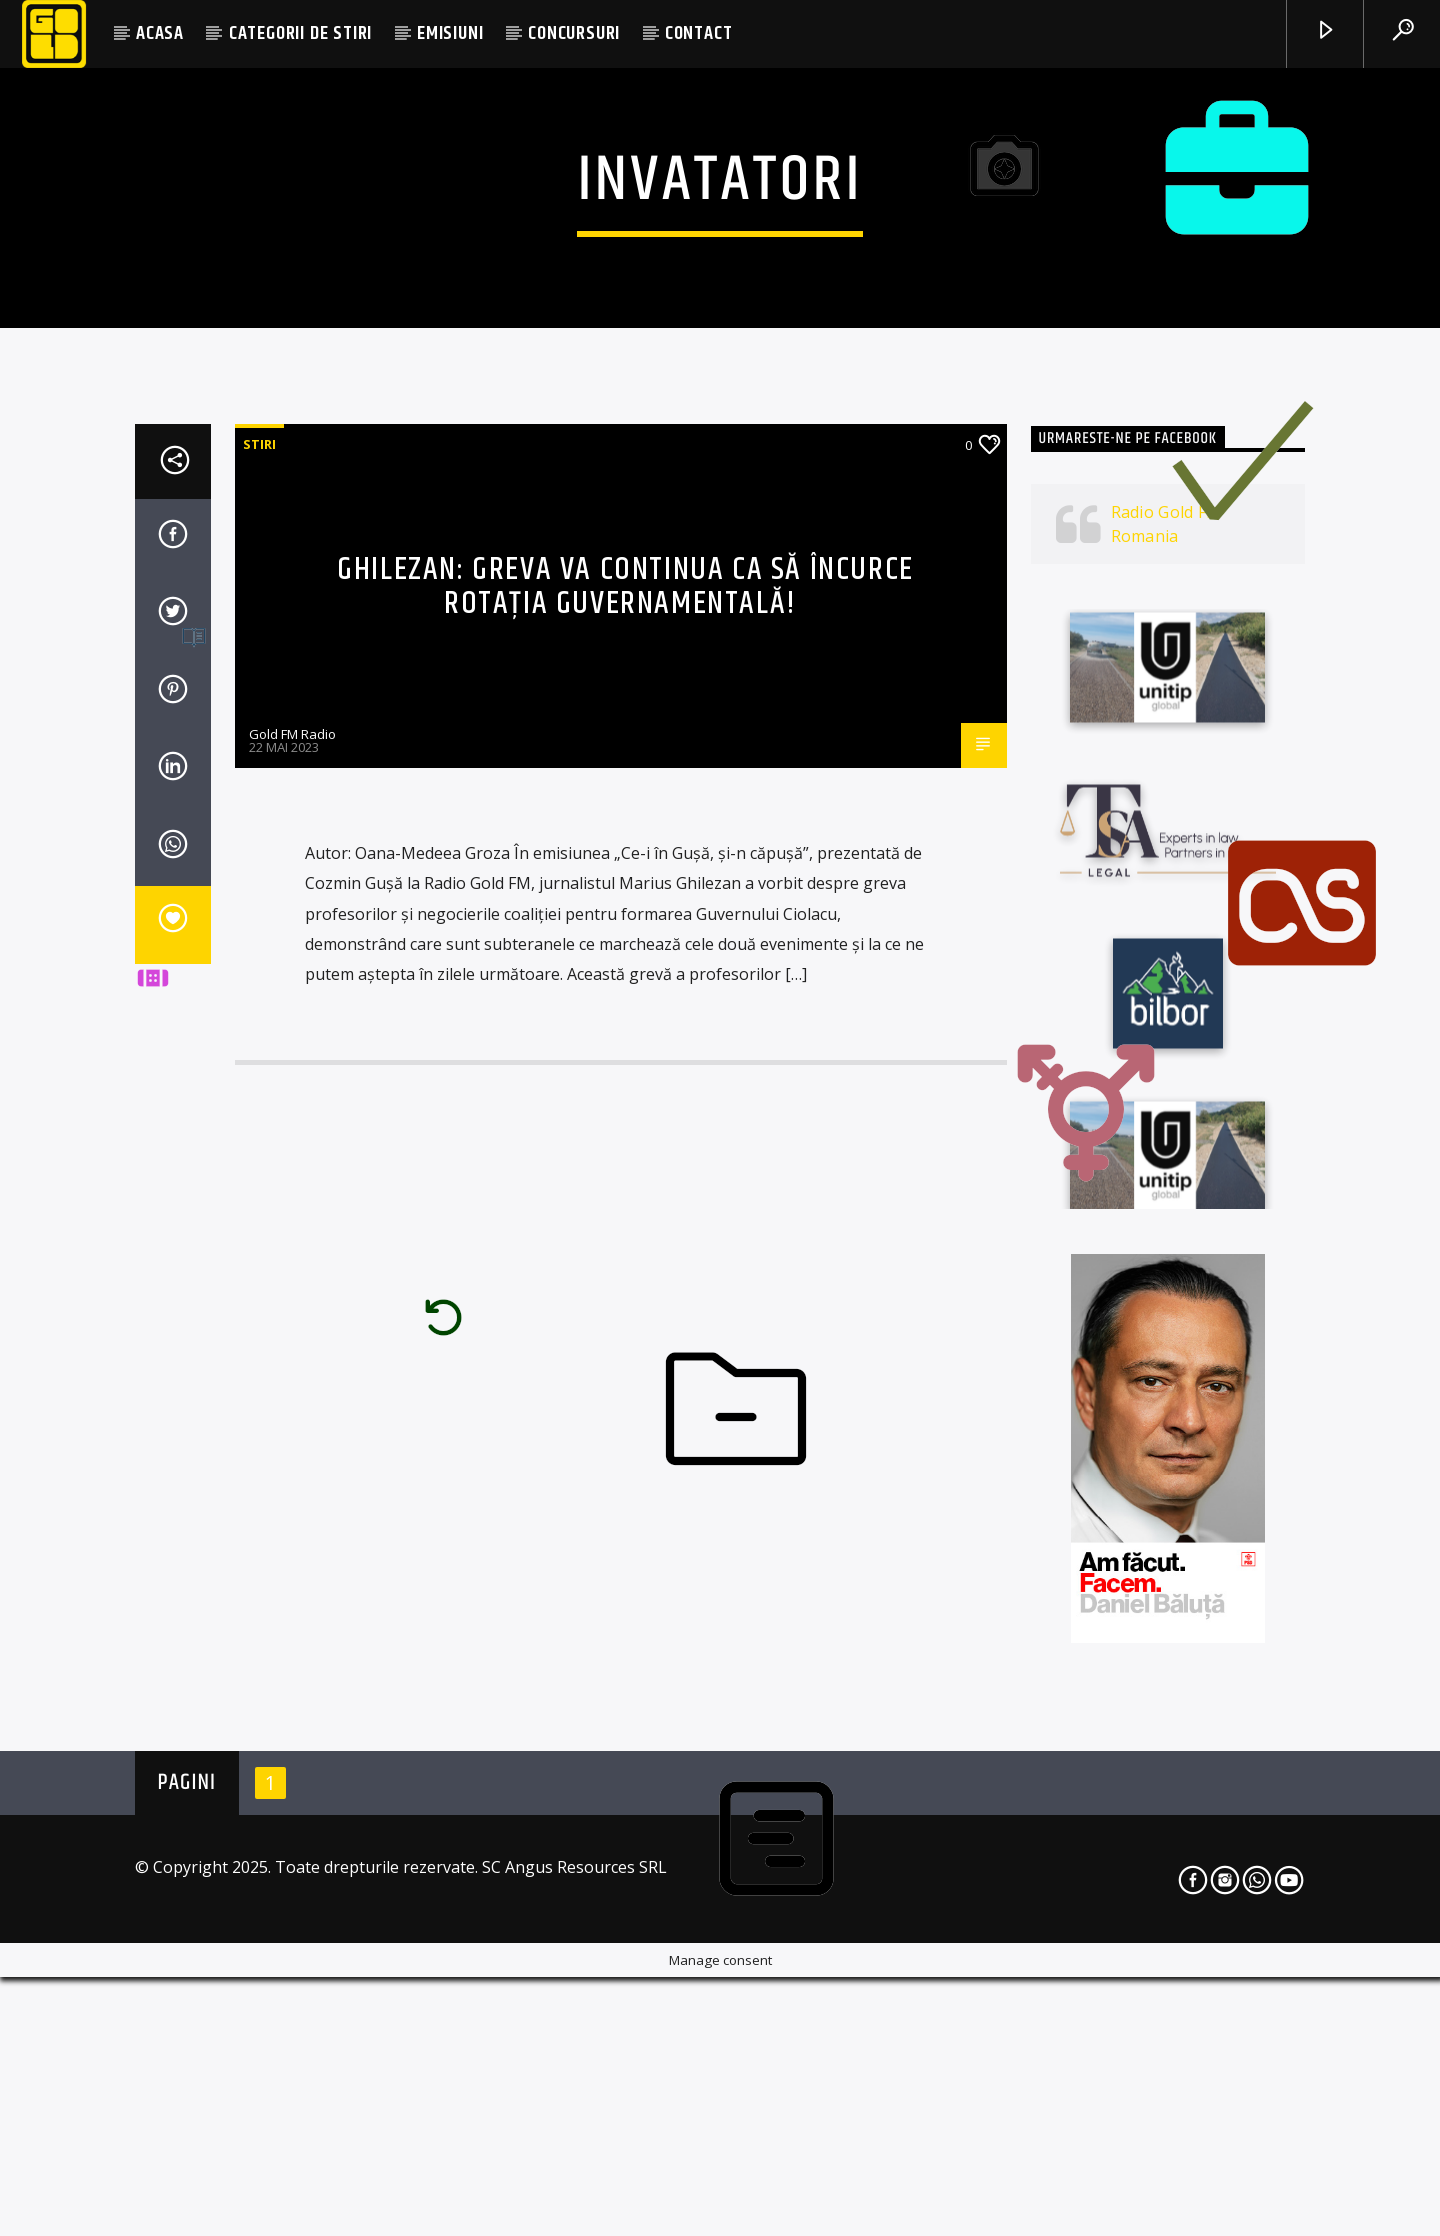 This screenshot has height=2236, width=1440. I want to click on access work or business-related content, so click(1237, 172).